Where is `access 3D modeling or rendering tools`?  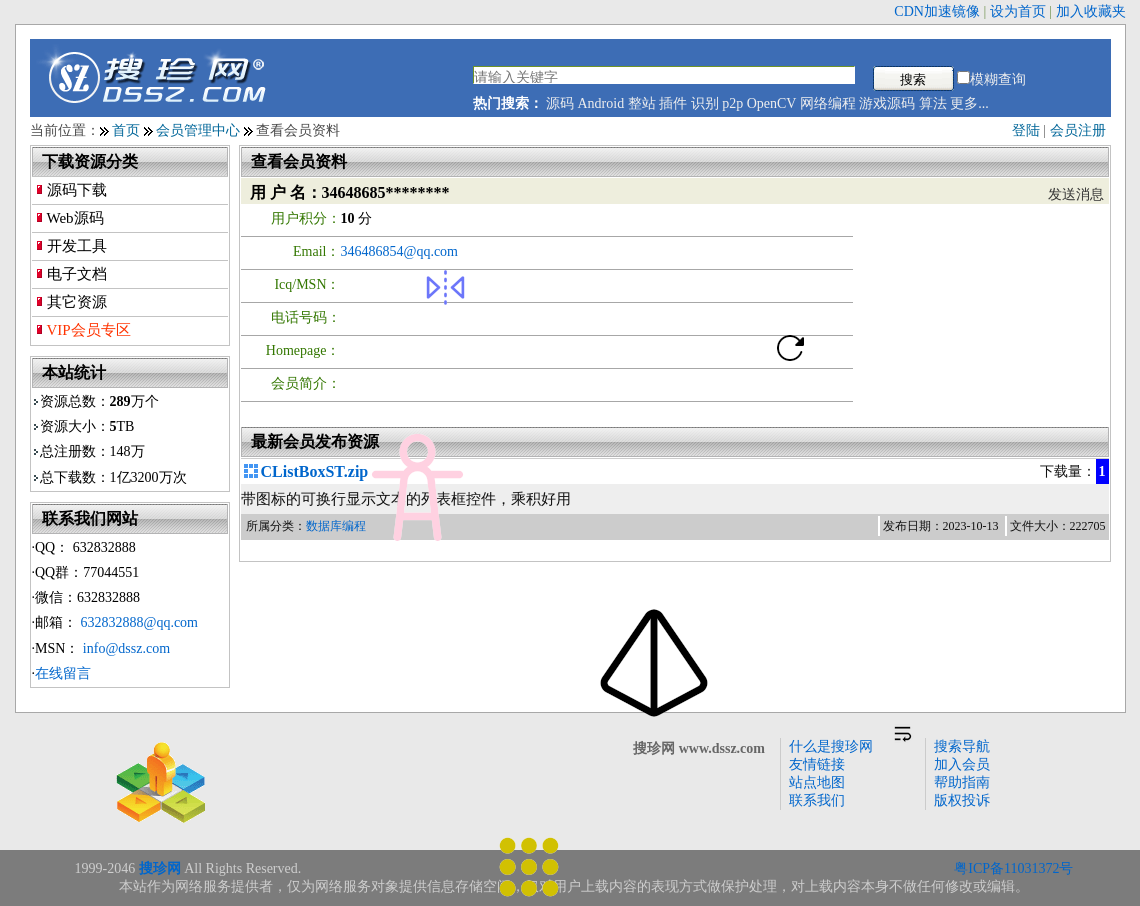 access 3D modeling or rendering tools is located at coordinates (654, 663).